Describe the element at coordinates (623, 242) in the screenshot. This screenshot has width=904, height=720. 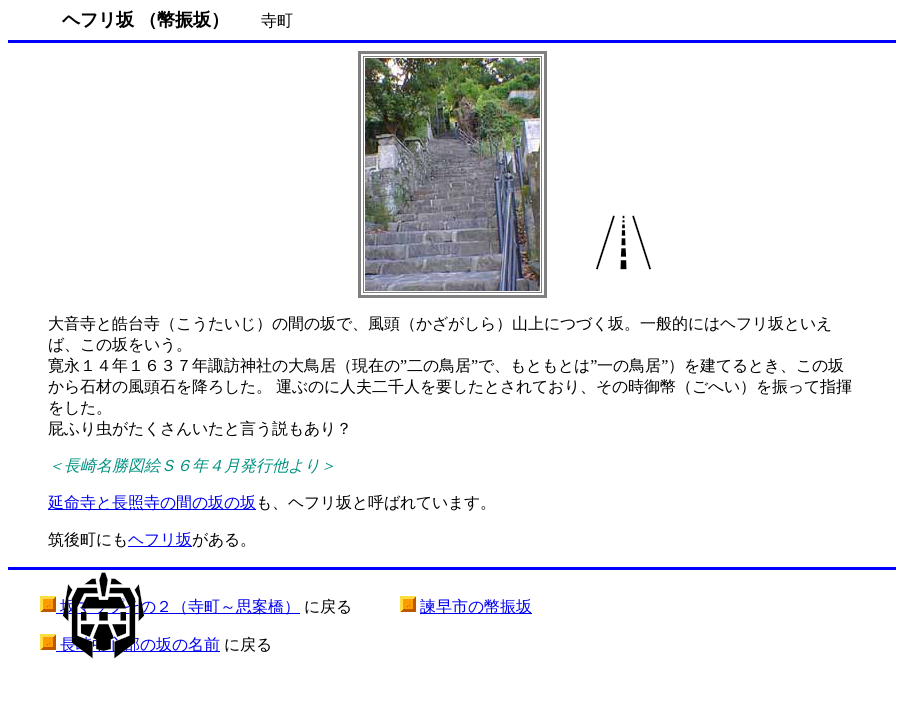
I see `view directions or navigation options` at that location.